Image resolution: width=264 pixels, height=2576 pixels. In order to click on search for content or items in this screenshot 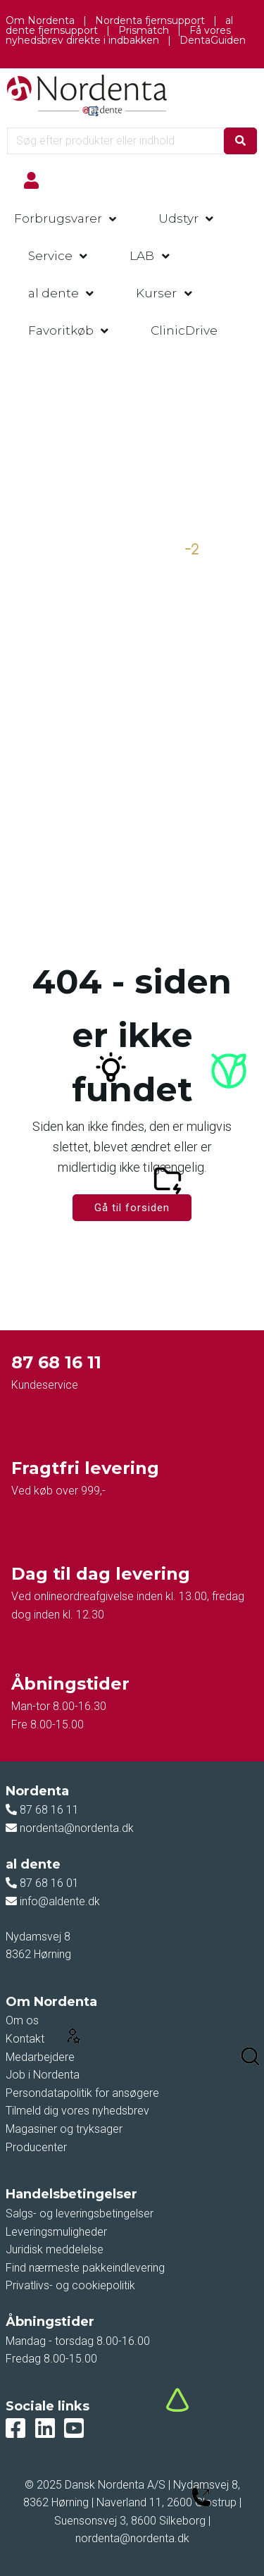, I will do `click(250, 2056)`.